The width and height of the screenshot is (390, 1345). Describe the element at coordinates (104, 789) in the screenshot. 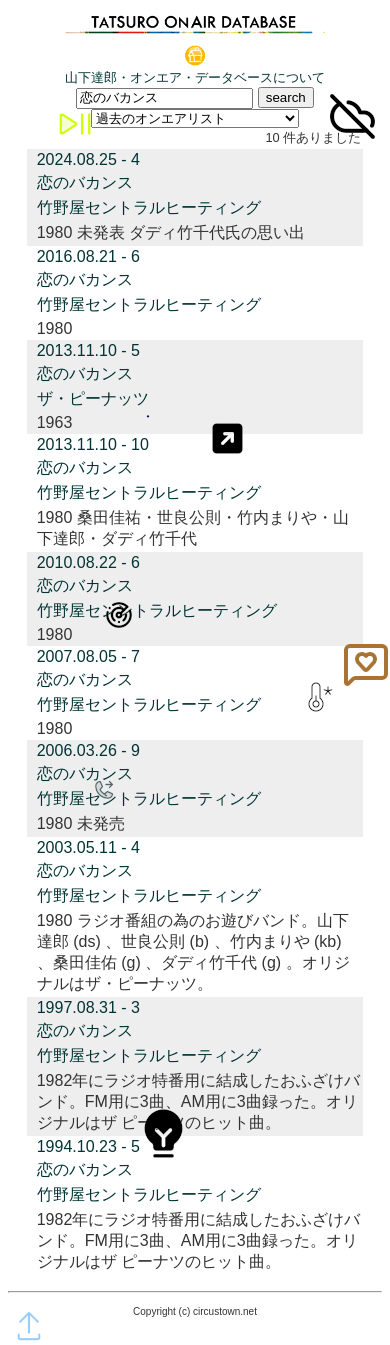

I see `transfer an active call` at that location.